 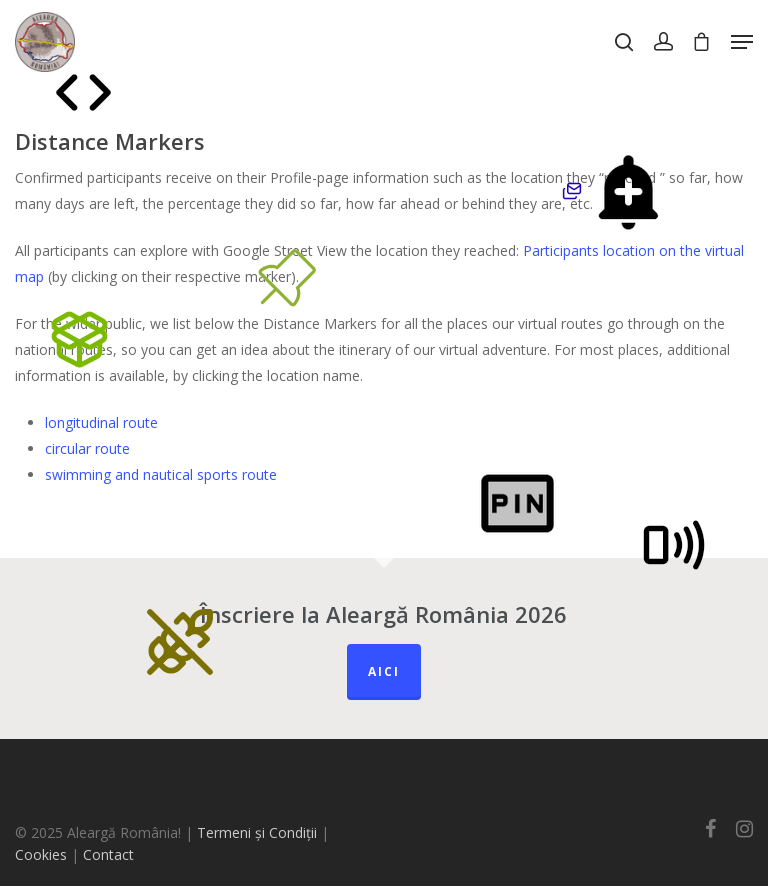 What do you see at coordinates (572, 191) in the screenshot?
I see `view all emails in inbox` at bounding box center [572, 191].